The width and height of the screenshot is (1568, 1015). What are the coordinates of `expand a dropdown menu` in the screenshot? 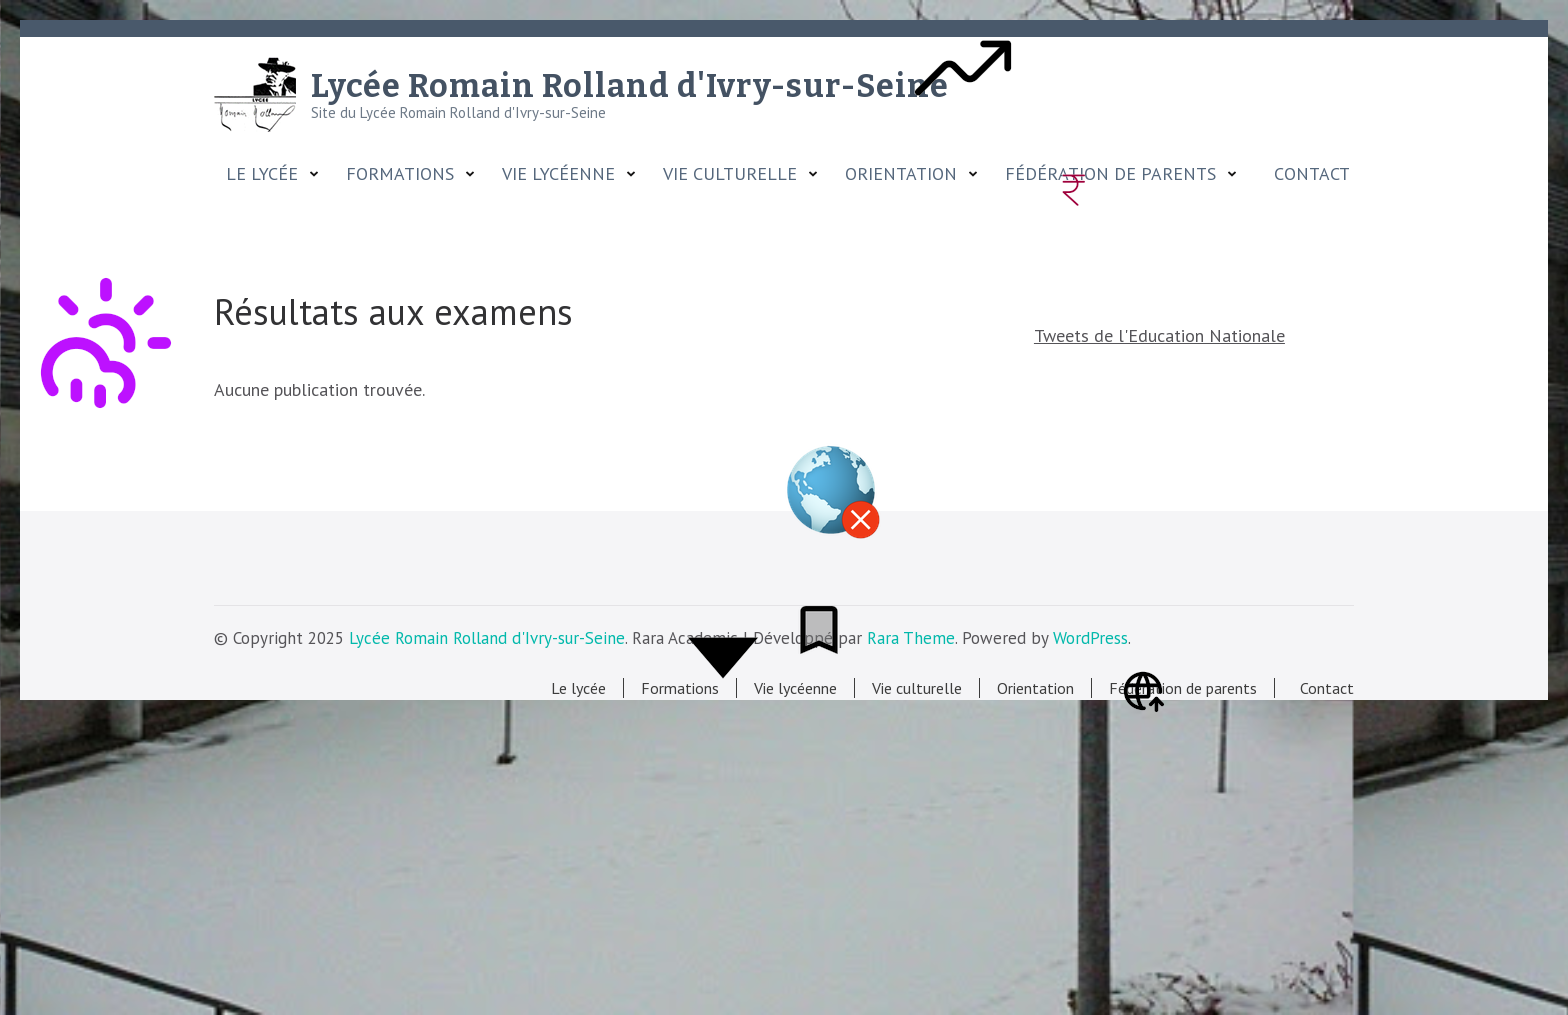 It's located at (723, 658).